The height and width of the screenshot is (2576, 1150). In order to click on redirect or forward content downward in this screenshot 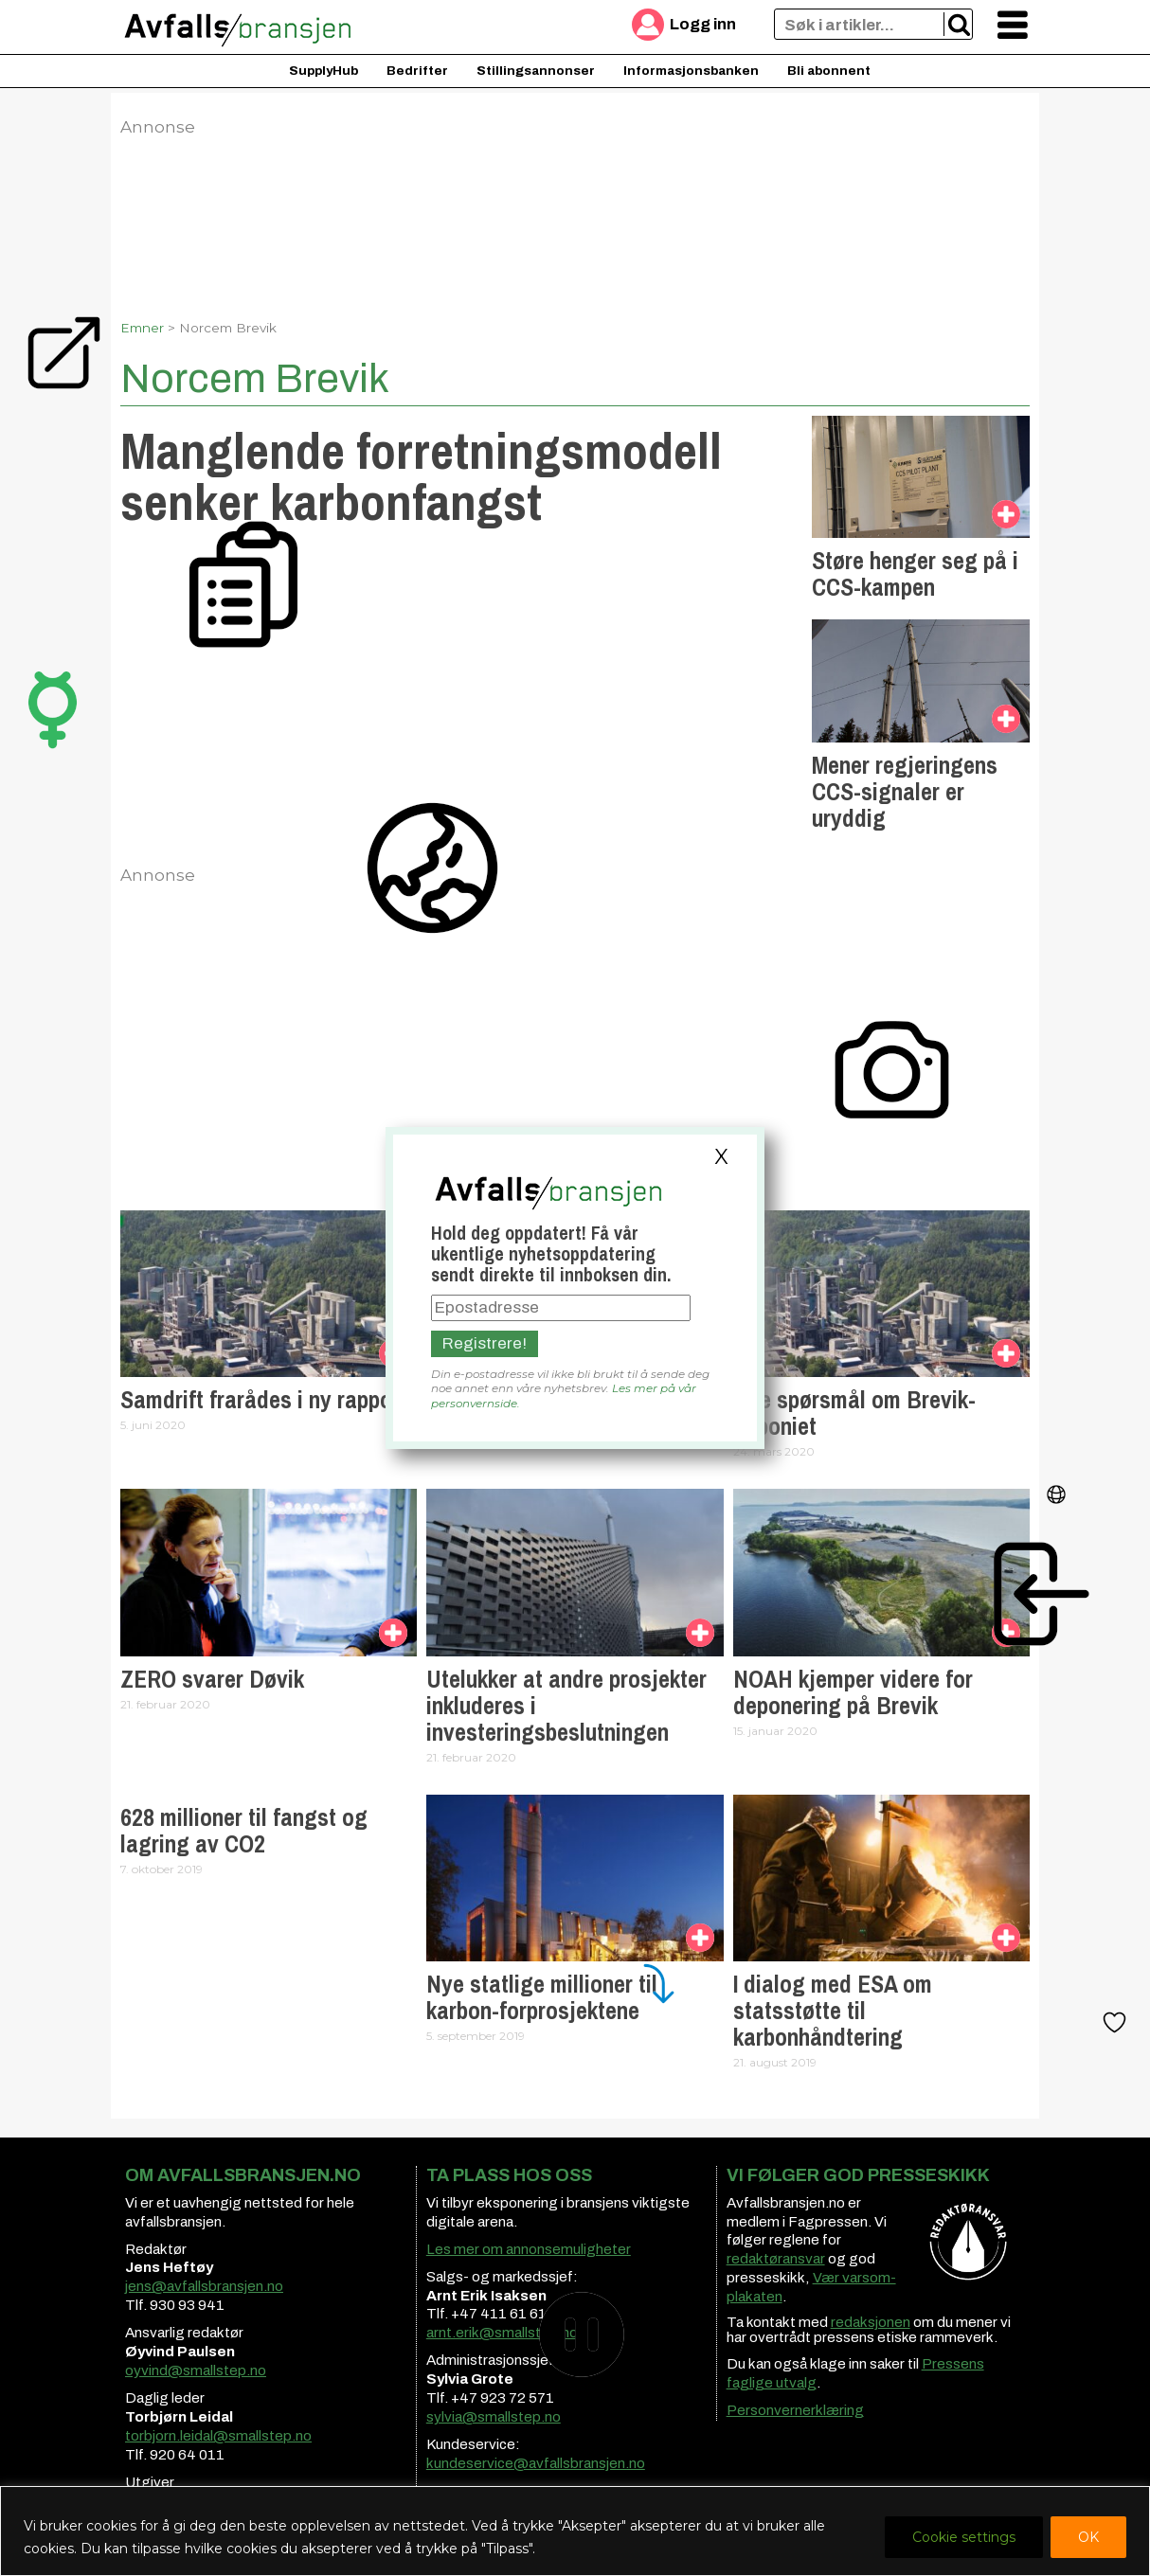, I will do `click(658, 1983)`.